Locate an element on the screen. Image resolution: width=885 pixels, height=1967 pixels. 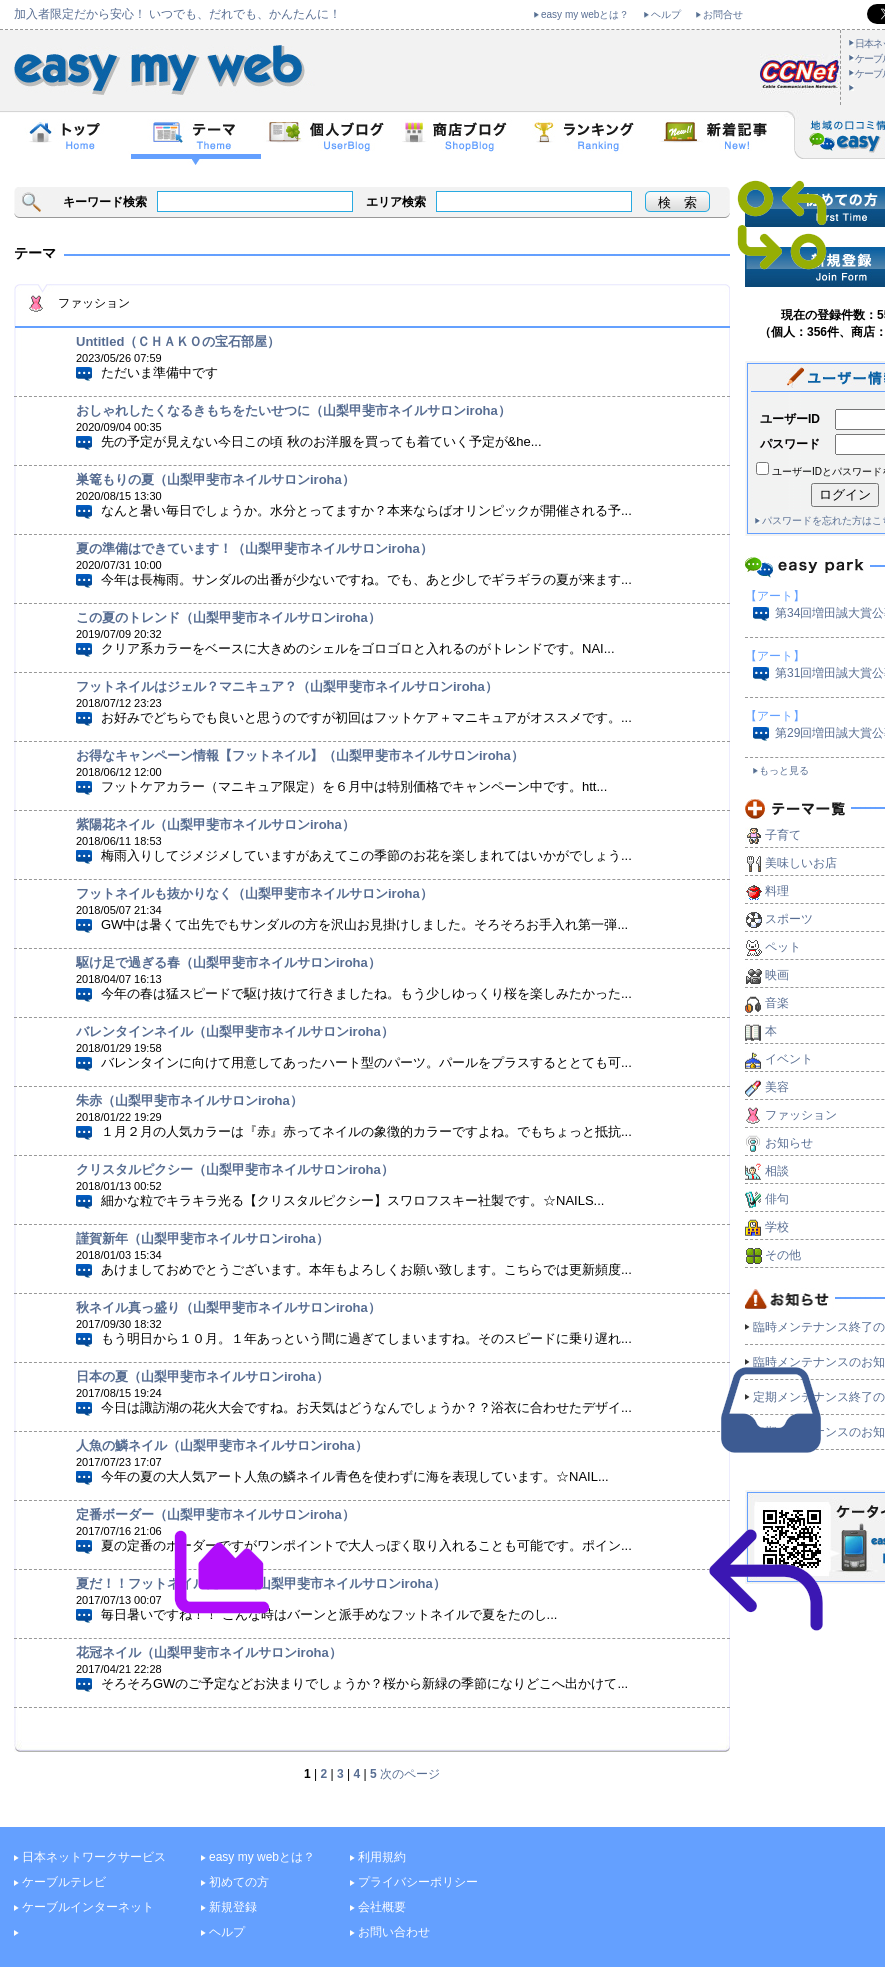
view your inbox messages is located at coordinates (771, 1410).